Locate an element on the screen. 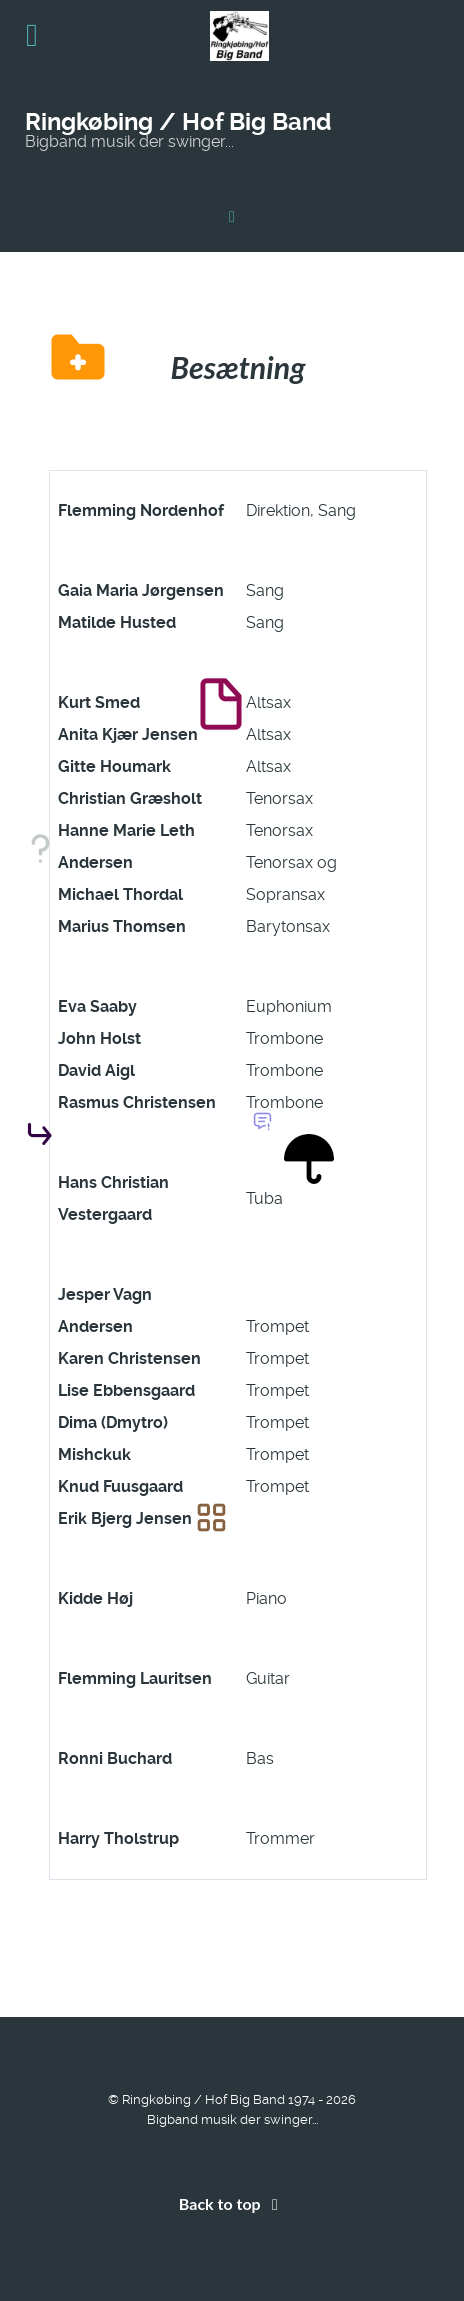 The height and width of the screenshot is (2301, 464). view weather protection or rain forecast is located at coordinates (309, 1159).